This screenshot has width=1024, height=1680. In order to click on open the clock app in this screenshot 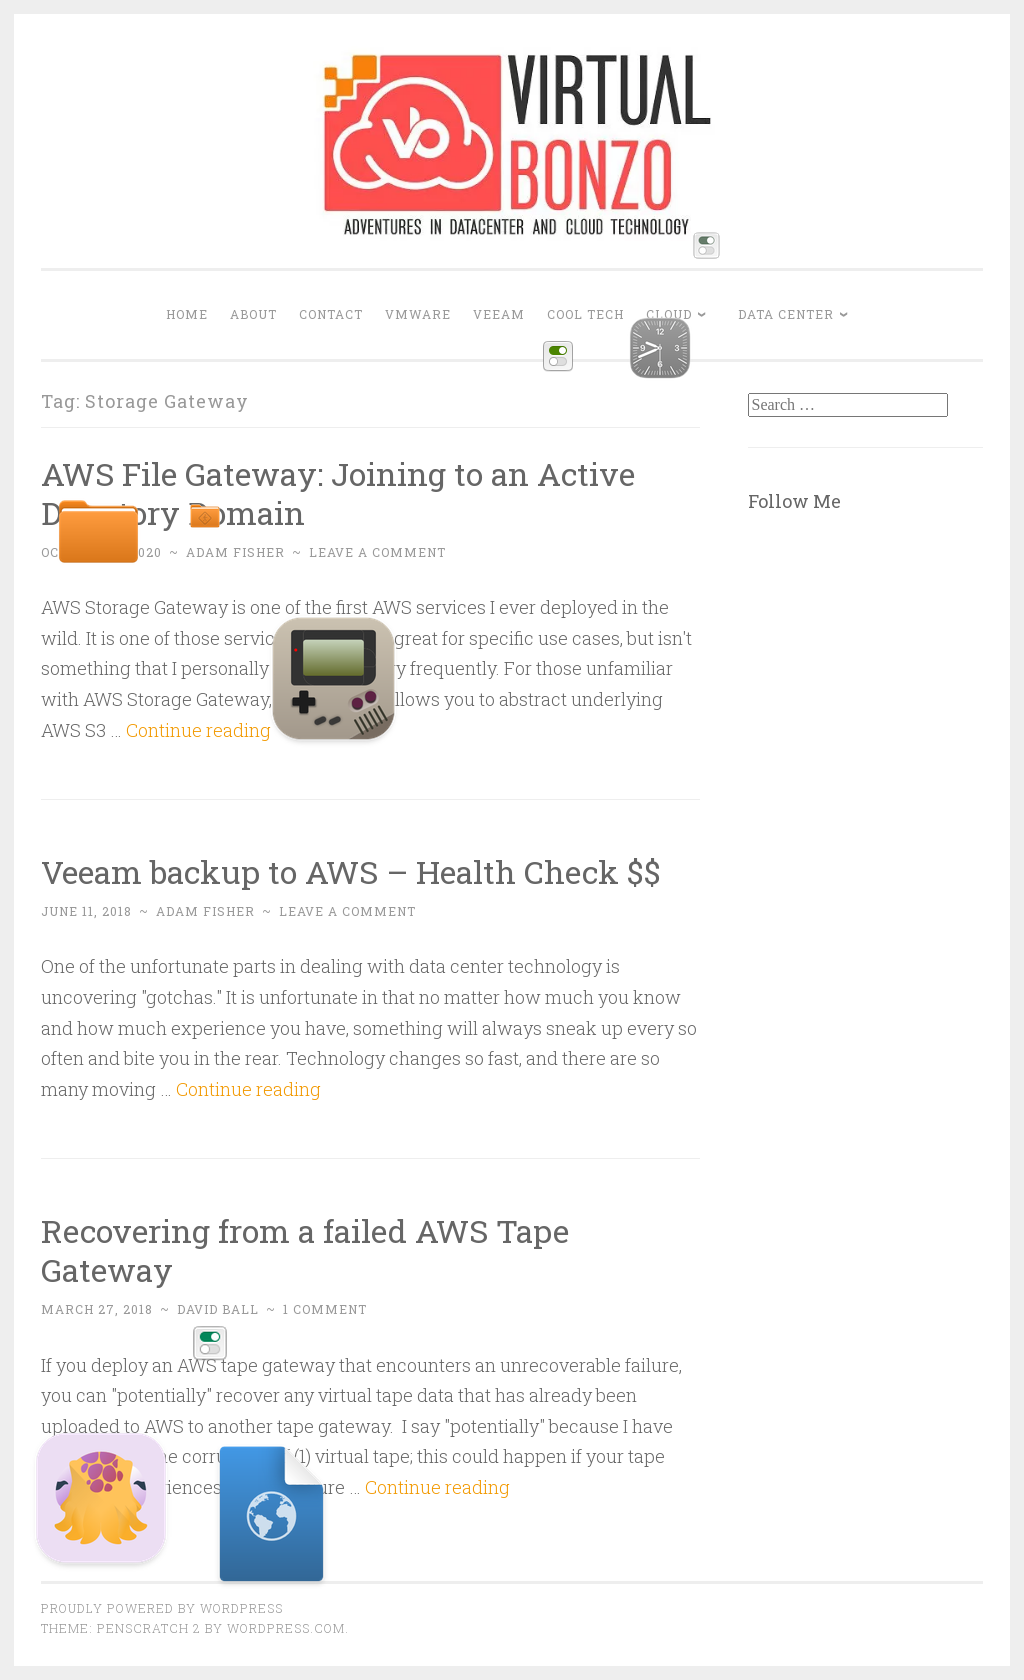, I will do `click(660, 348)`.